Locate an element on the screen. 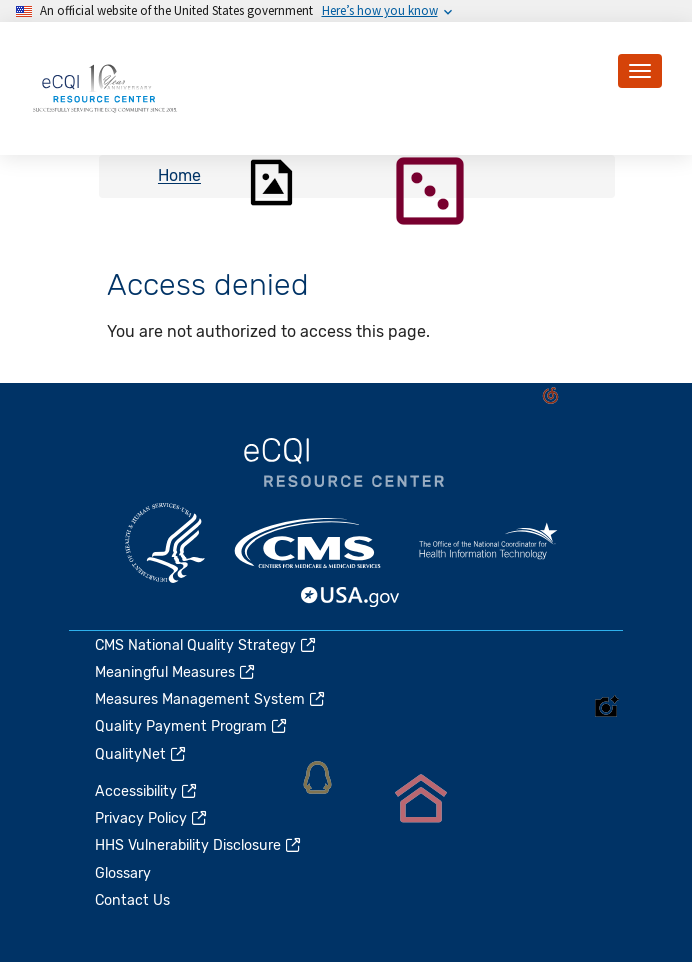 The width and height of the screenshot is (692, 962). access AI-powered camera features is located at coordinates (606, 707).